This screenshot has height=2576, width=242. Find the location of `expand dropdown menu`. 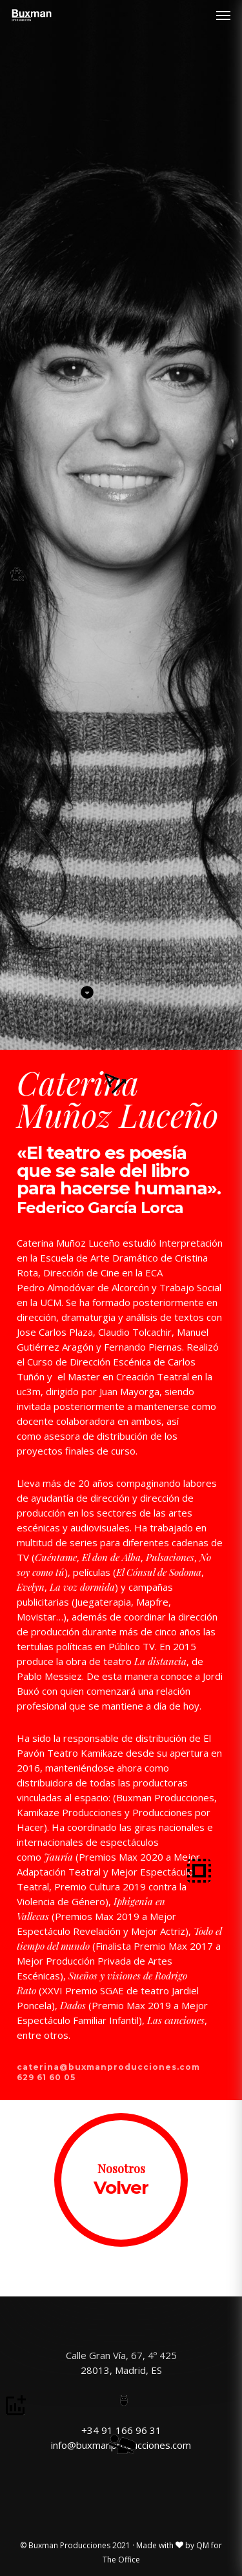

expand dropdown menu is located at coordinates (87, 992).